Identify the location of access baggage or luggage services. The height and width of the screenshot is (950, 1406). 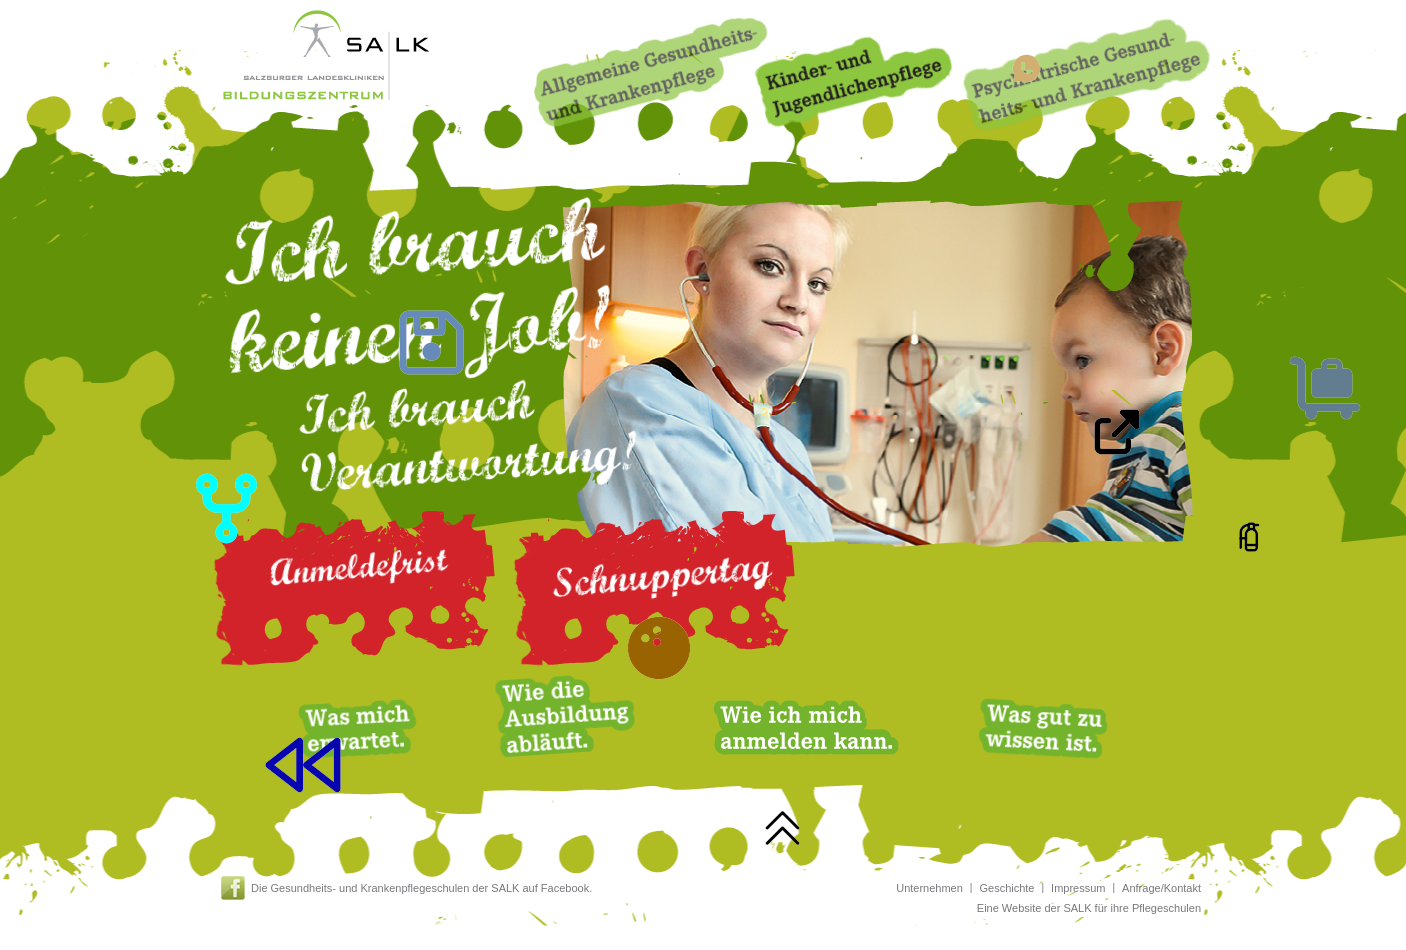
(1325, 388).